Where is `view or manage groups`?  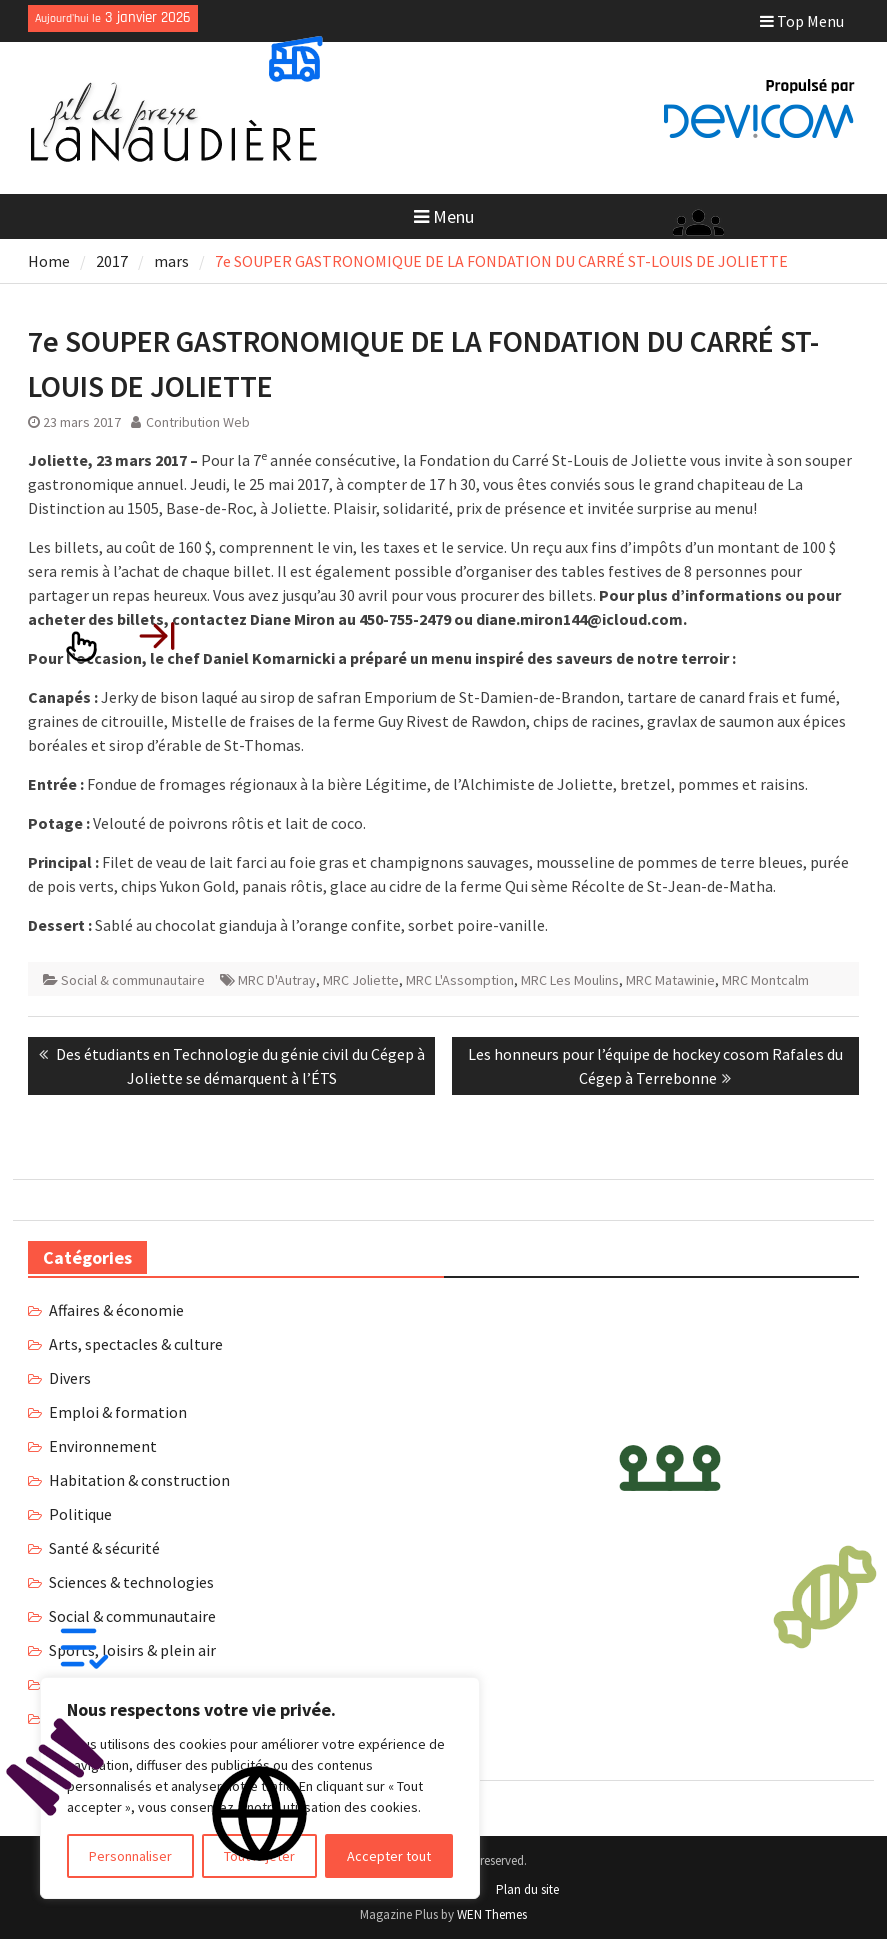 view or manage groups is located at coordinates (698, 222).